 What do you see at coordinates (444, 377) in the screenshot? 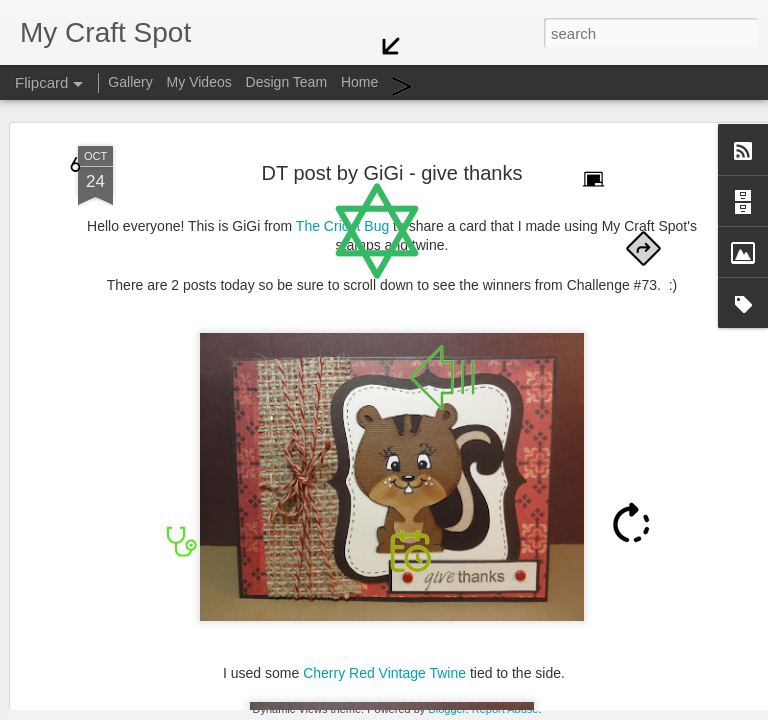
I see `skip to previous track or beginning` at bounding box center [444, 377].